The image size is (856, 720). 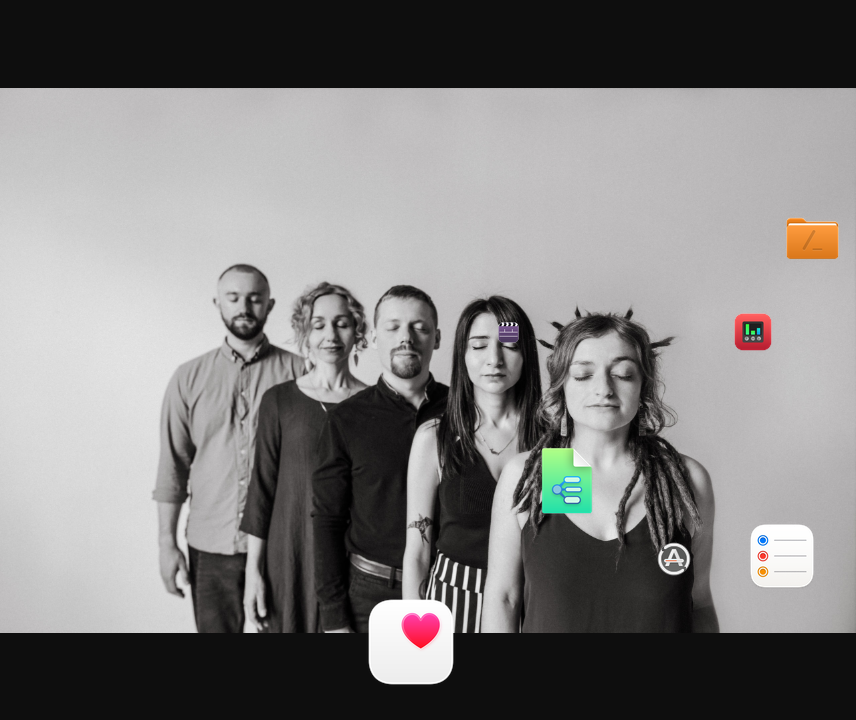 I want to click on minder mind-mapping file type, so click(x=567, y=482).